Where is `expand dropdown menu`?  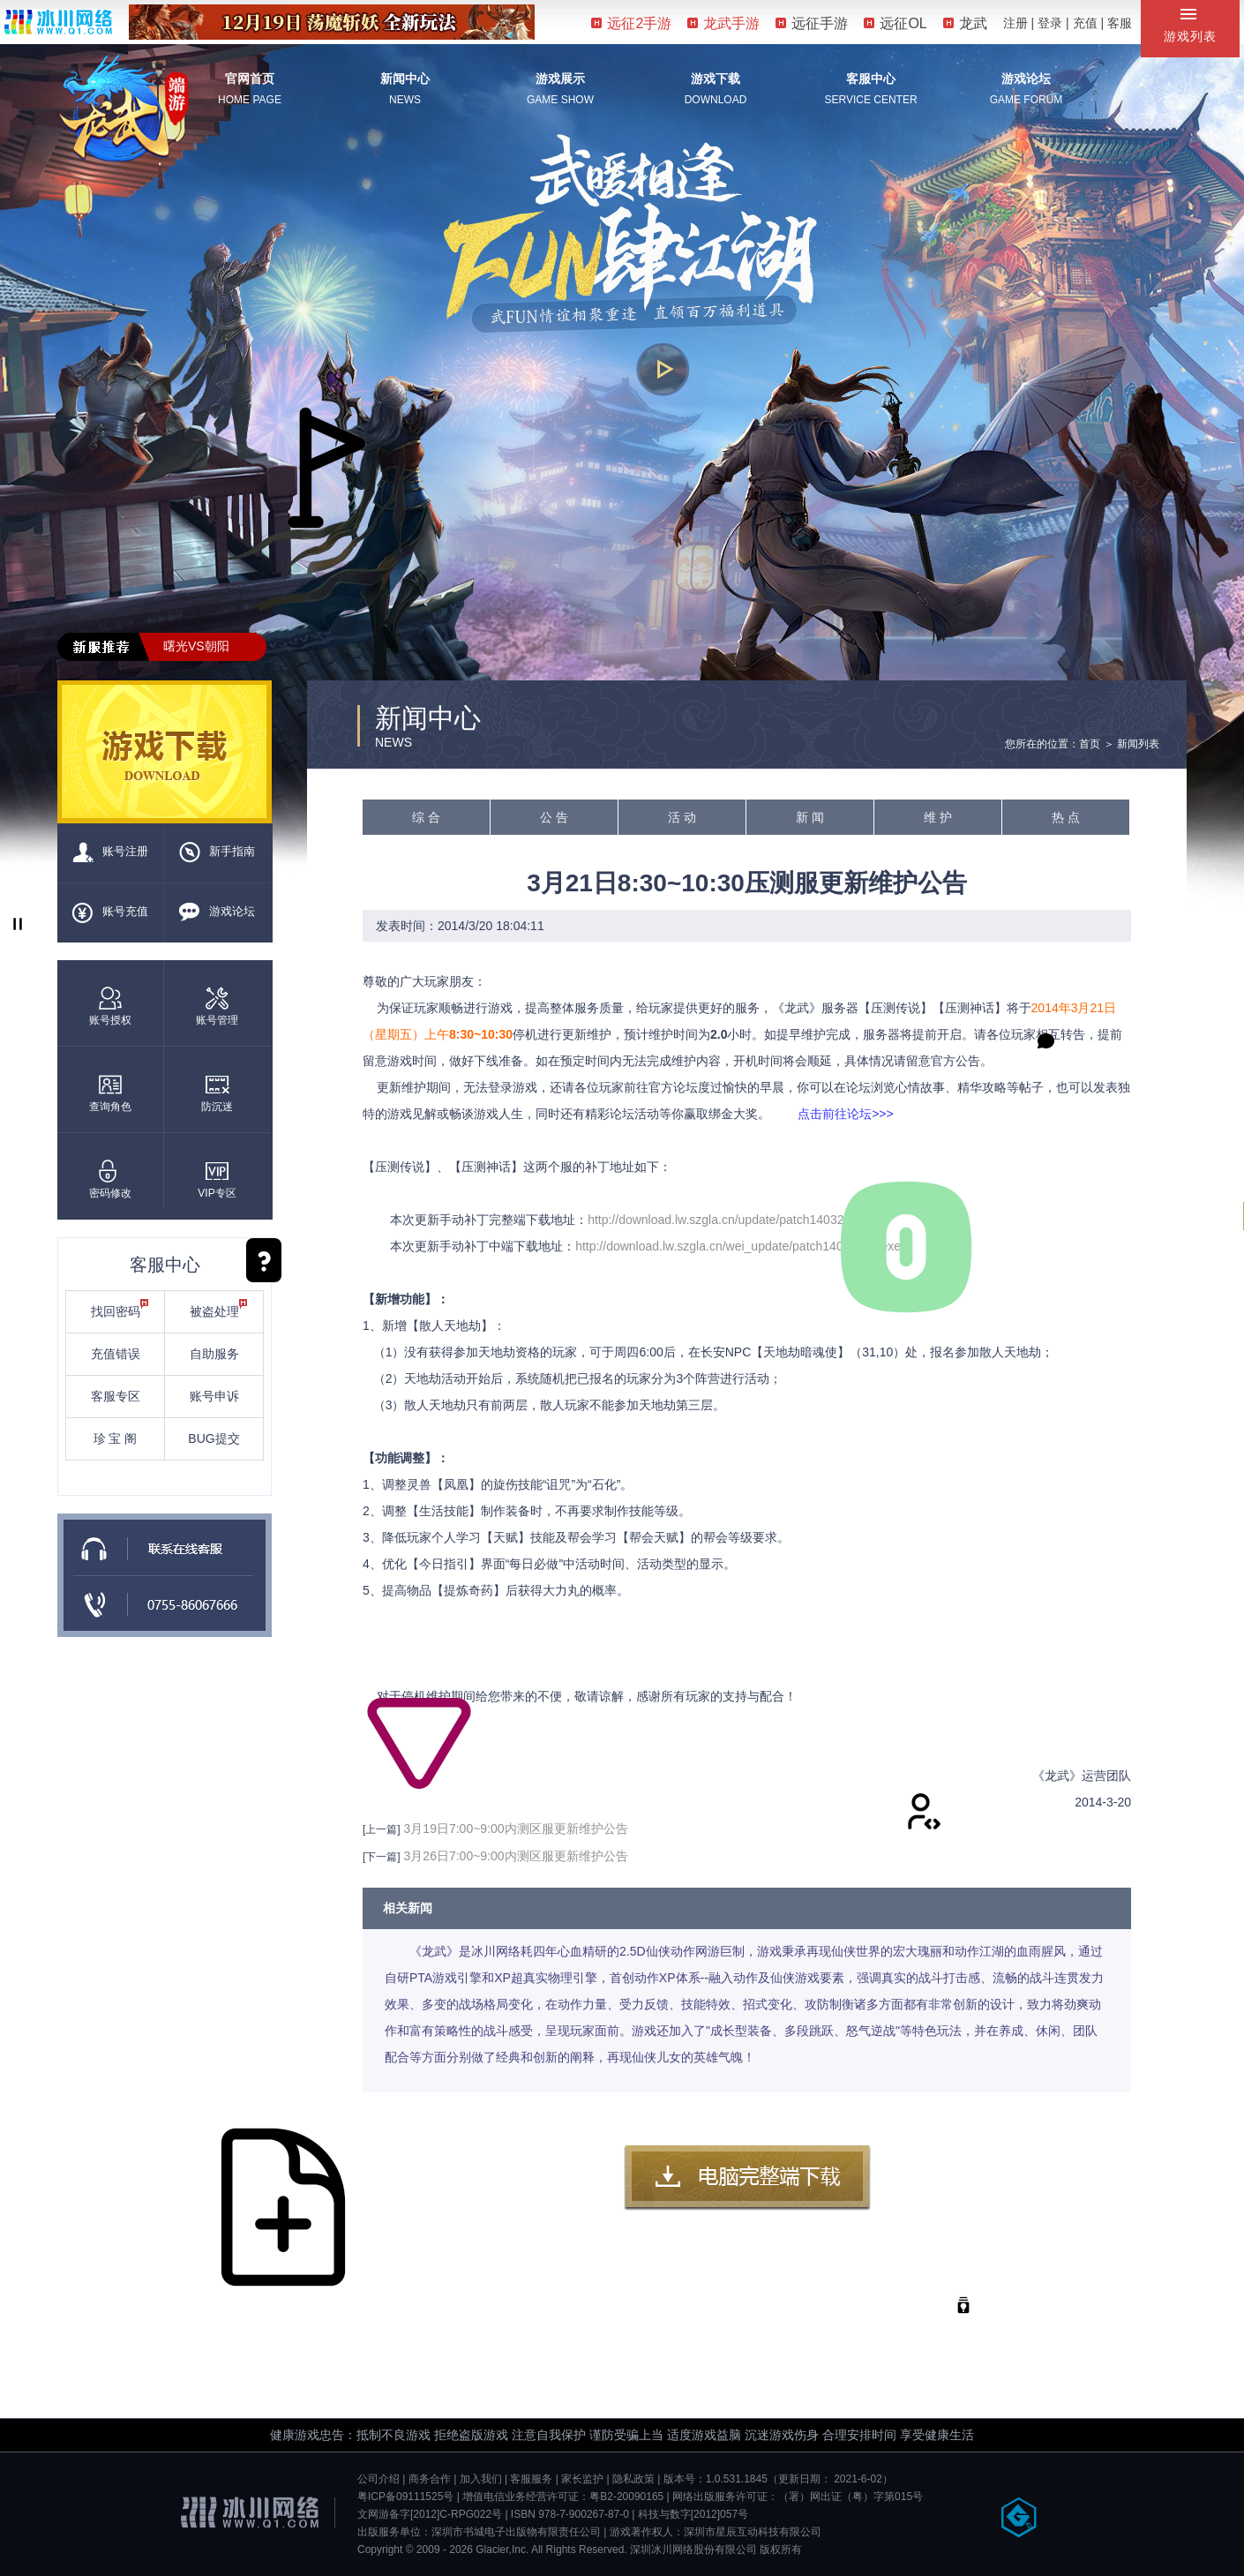 expand dropdown menu is located at coordinates (419, 1740).